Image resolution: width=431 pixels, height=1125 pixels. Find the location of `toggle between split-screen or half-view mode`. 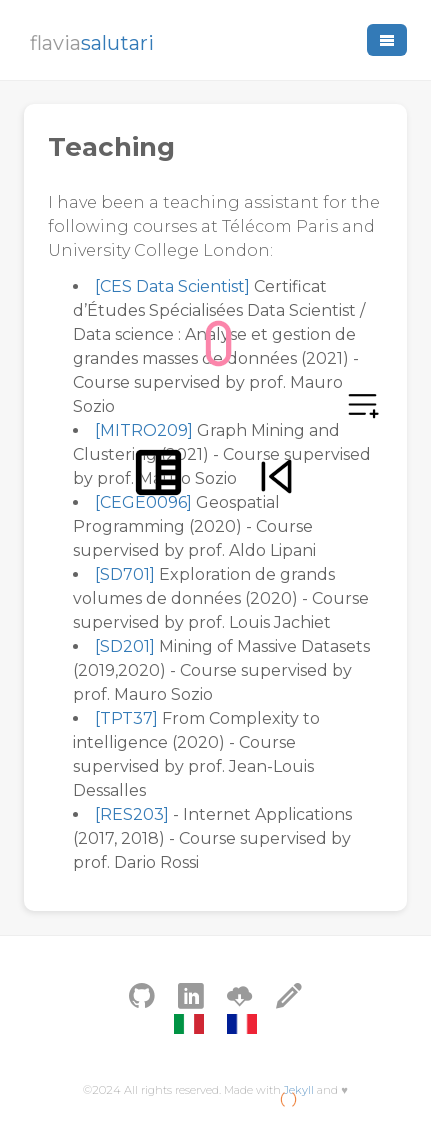

toggle between split-screen or half-view mode is located at coordinates (158, 472).